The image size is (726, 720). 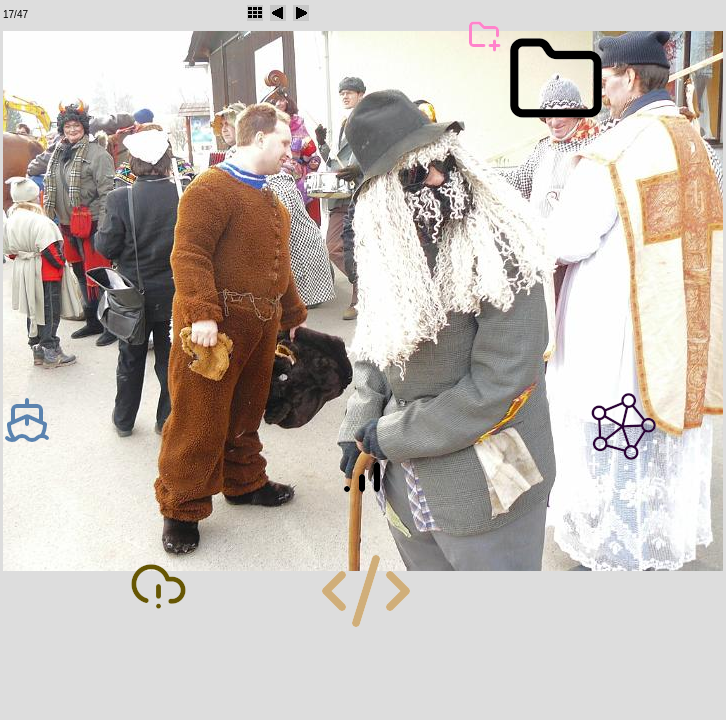 What do you see at coordinates (556, 80) in the screenshot?
I see `open file folder` at bounding box center [556, 80].